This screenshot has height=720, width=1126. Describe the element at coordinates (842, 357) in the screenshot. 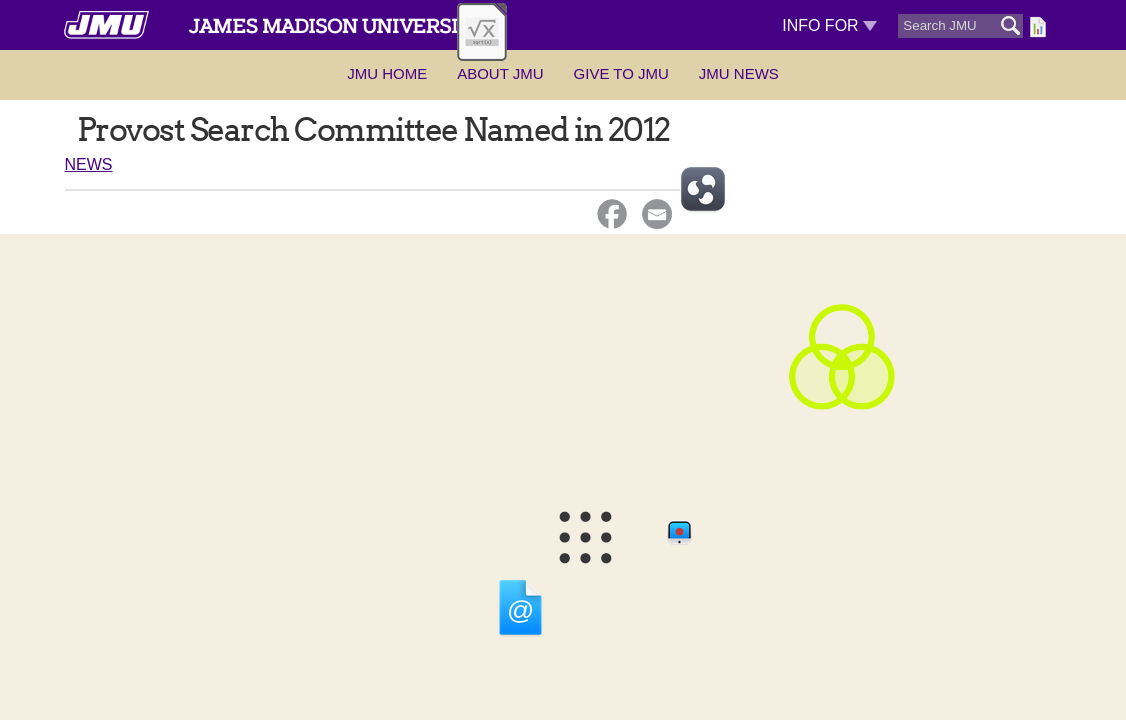

I see `access color and display preferences` at that location.